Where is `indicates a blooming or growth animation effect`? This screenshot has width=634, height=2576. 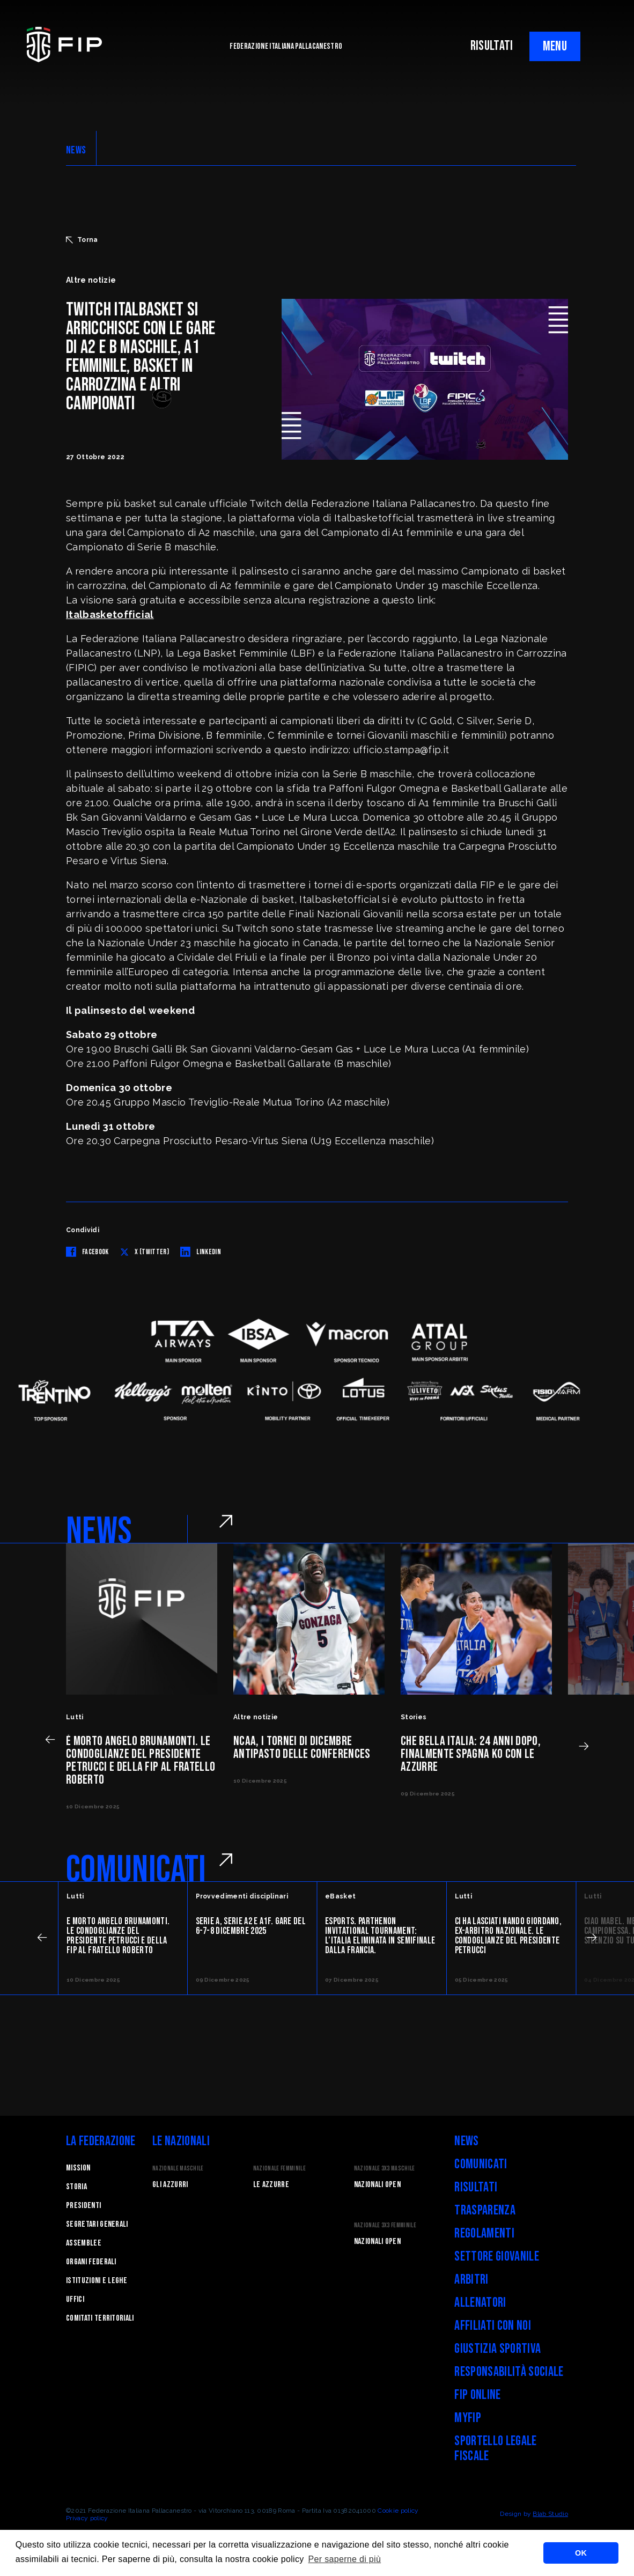 indicates a blooming or growth animation effect is located at coordinates (161, 398).